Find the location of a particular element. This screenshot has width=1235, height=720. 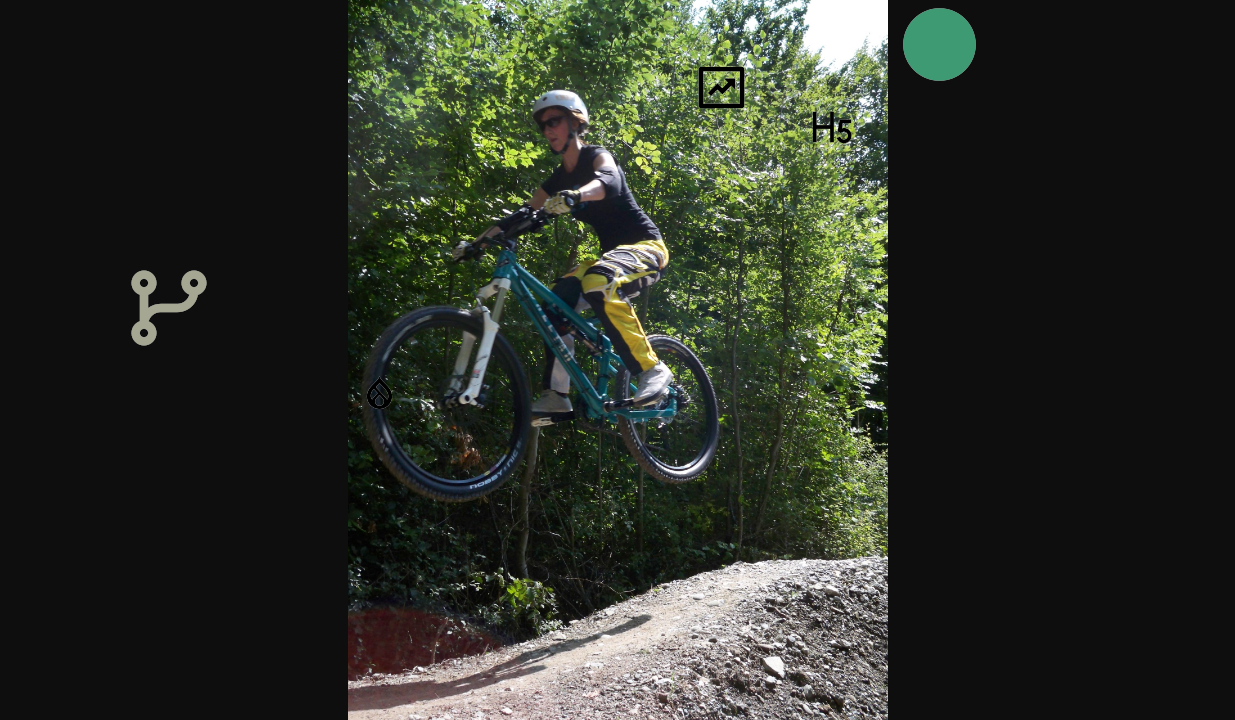

view repository branches is located at coordinates (169, 308).